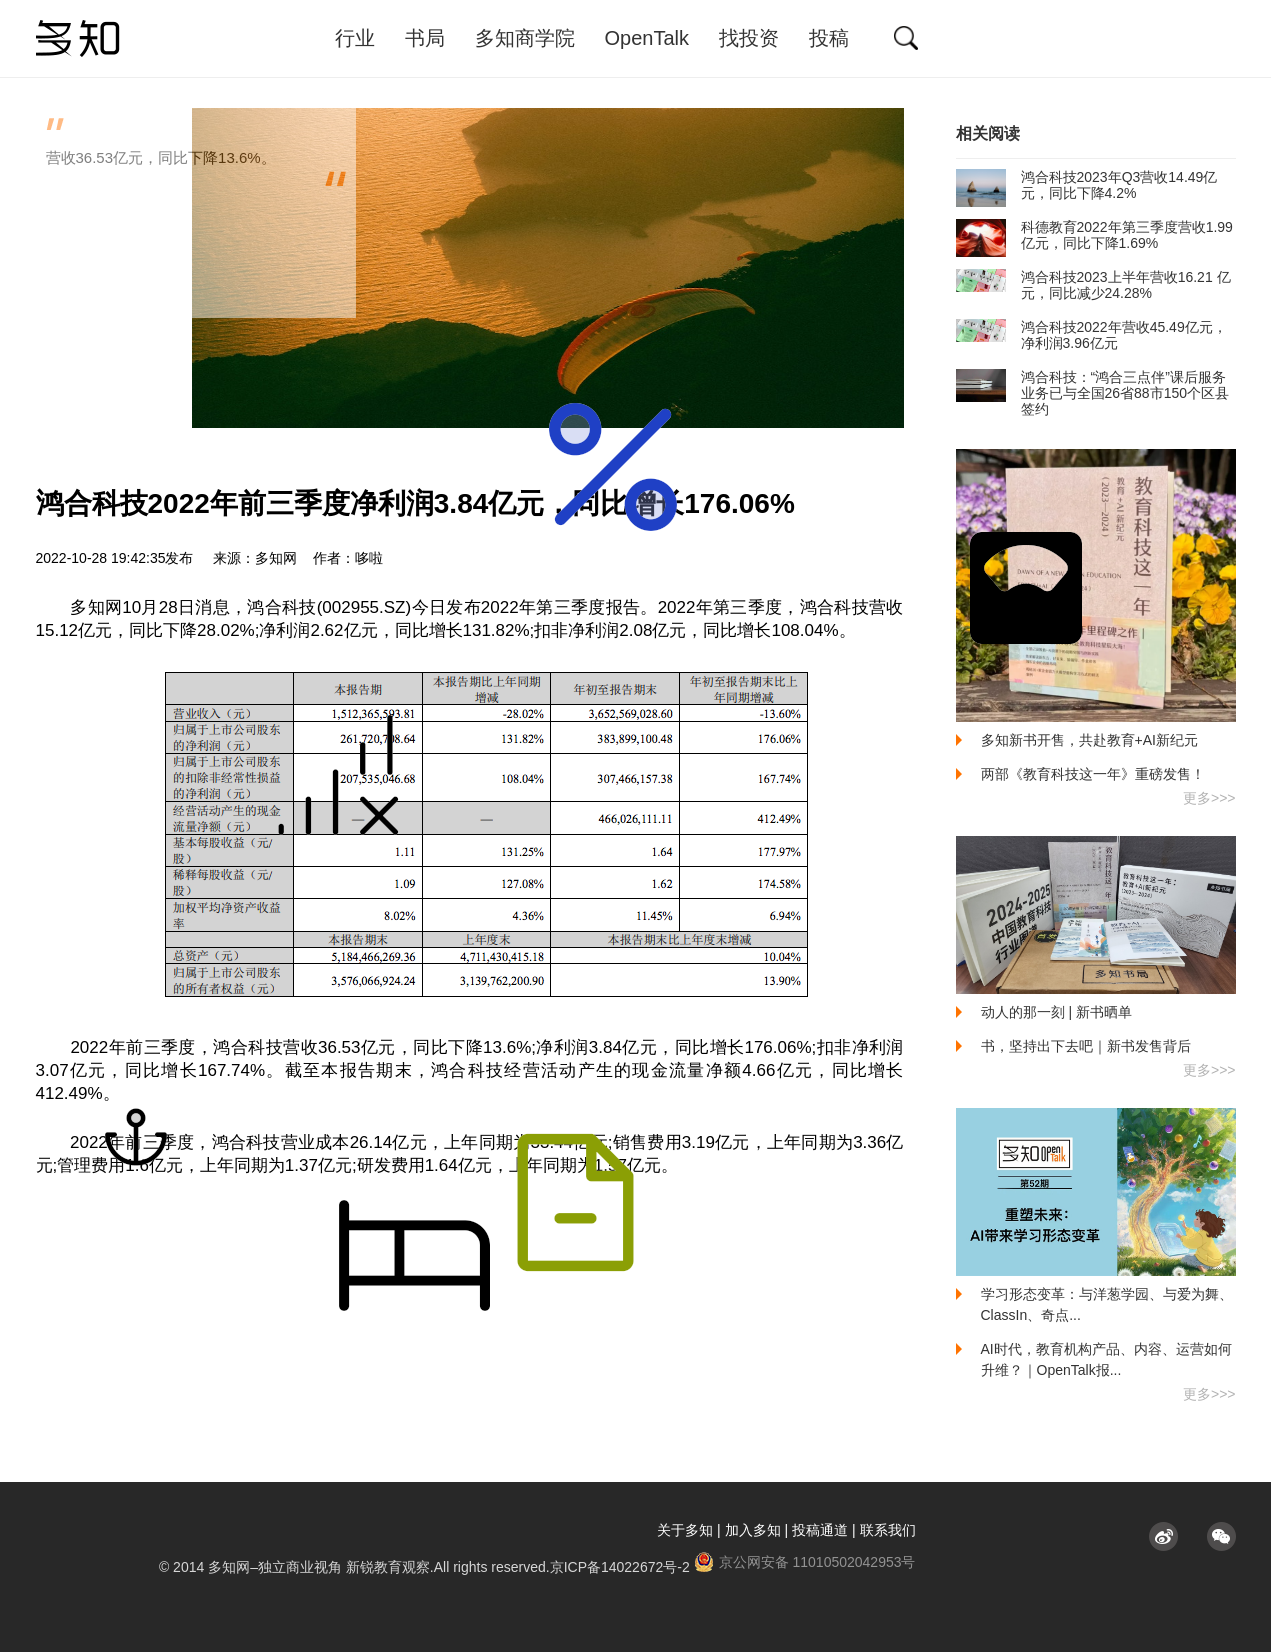 The height and width of the screenshot is (1652, 1271). What do you see at coordinates (136, 1137) in the screenshot?
I see `anchor point or link to a fixed position` at bounding box center [136, 1137].